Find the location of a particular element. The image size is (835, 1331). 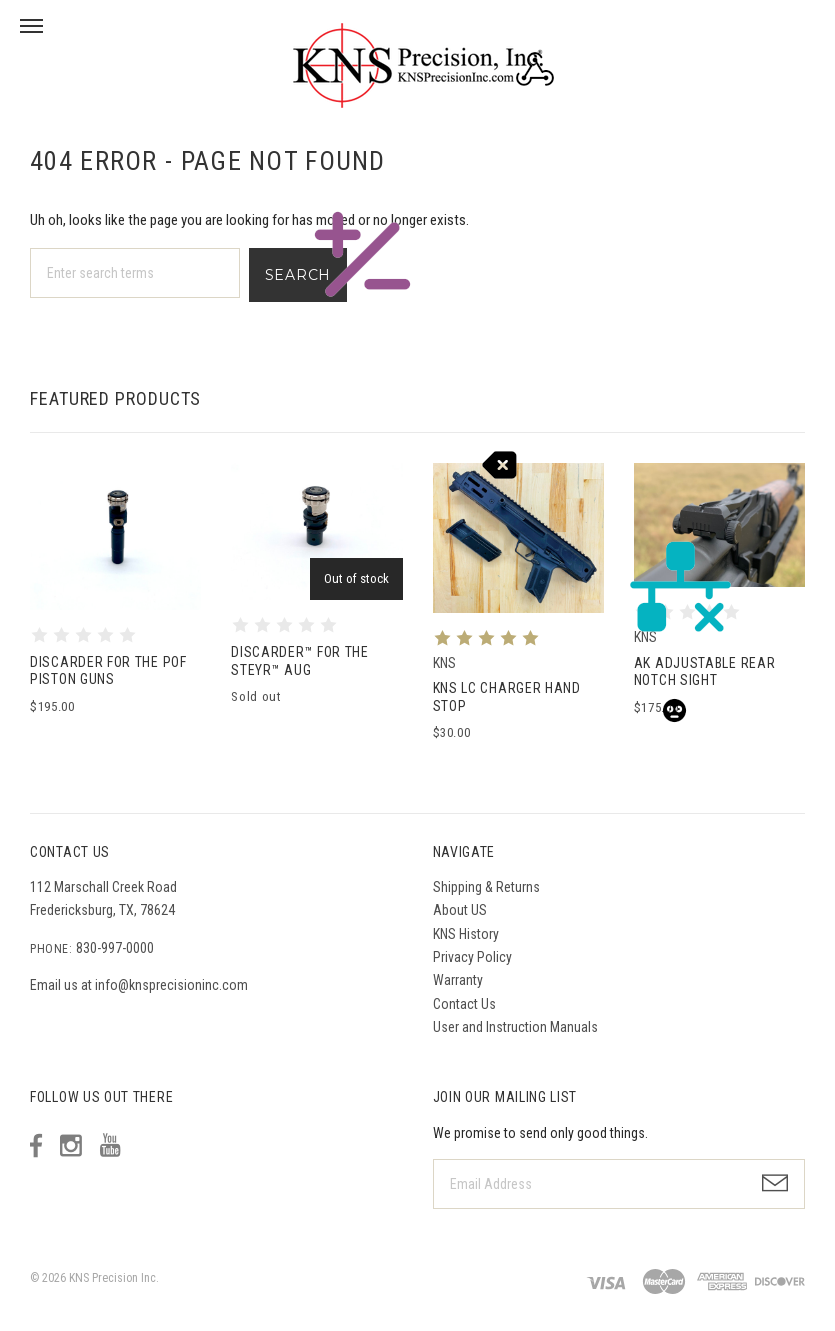

configure webhook integrations is located at coordinates (535, 71).